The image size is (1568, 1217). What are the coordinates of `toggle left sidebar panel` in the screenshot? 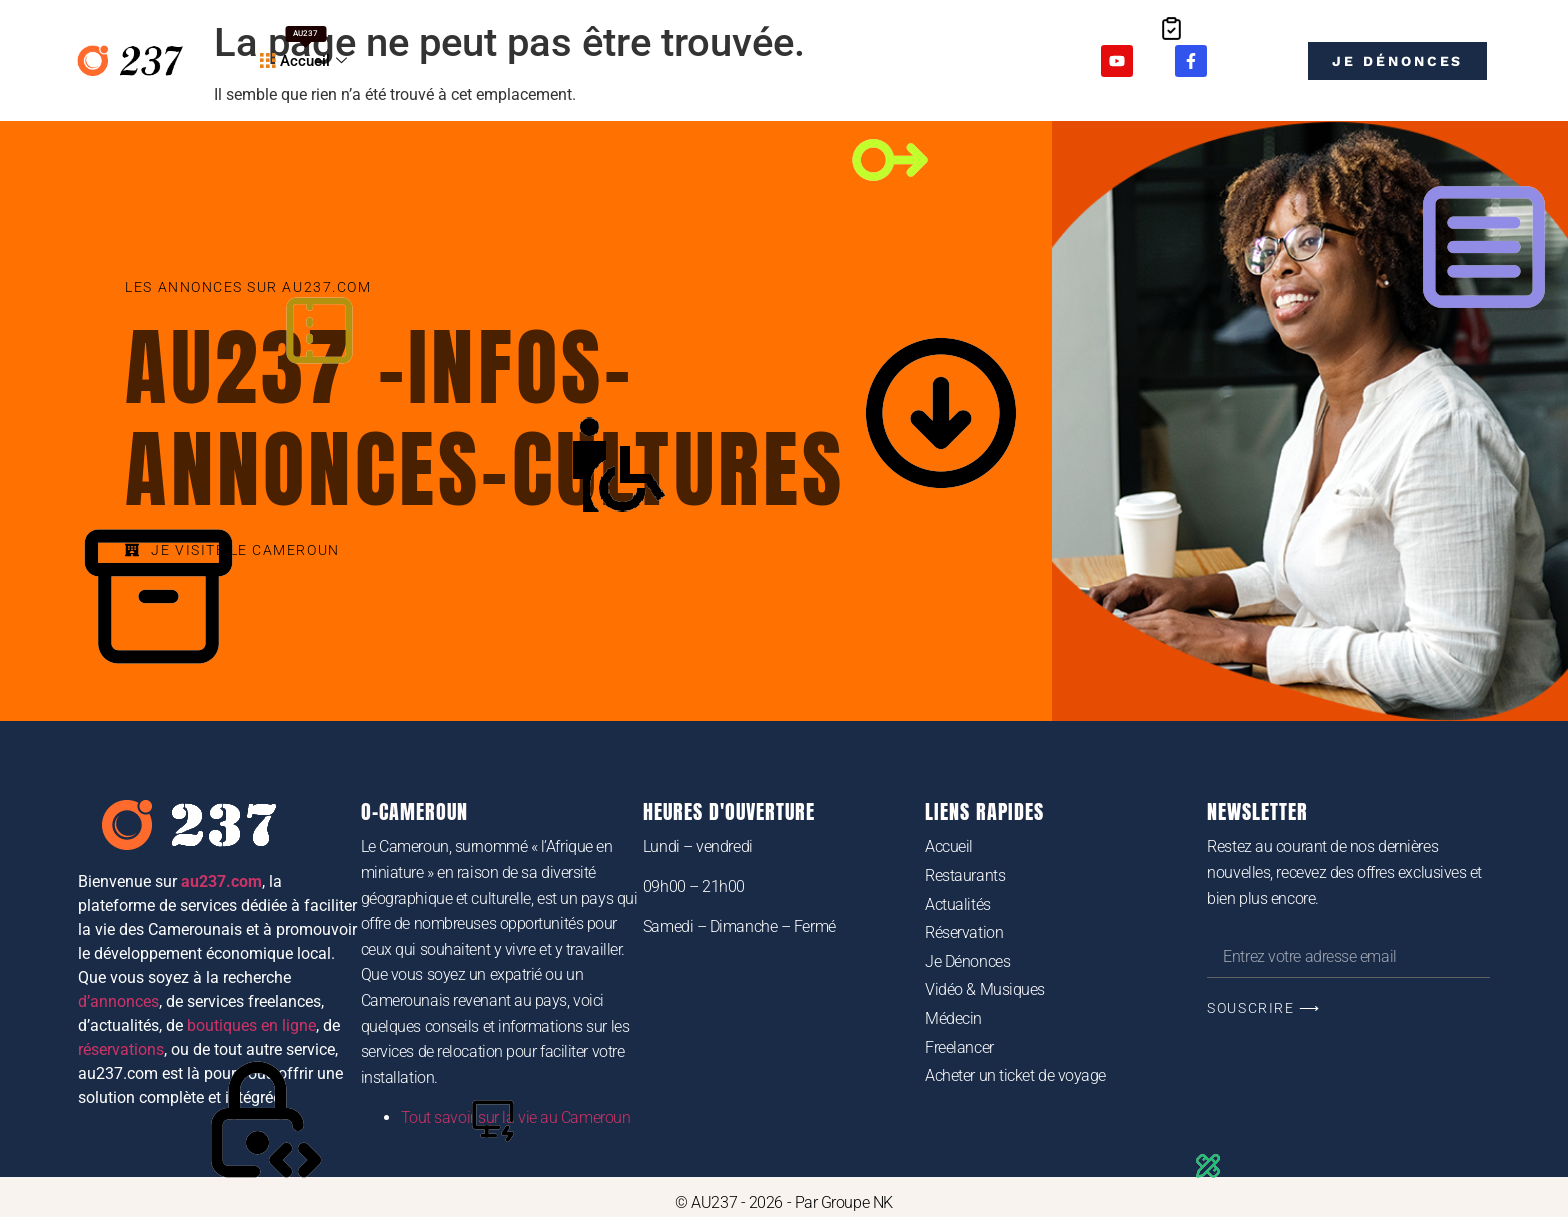 It's located at (319, 330).